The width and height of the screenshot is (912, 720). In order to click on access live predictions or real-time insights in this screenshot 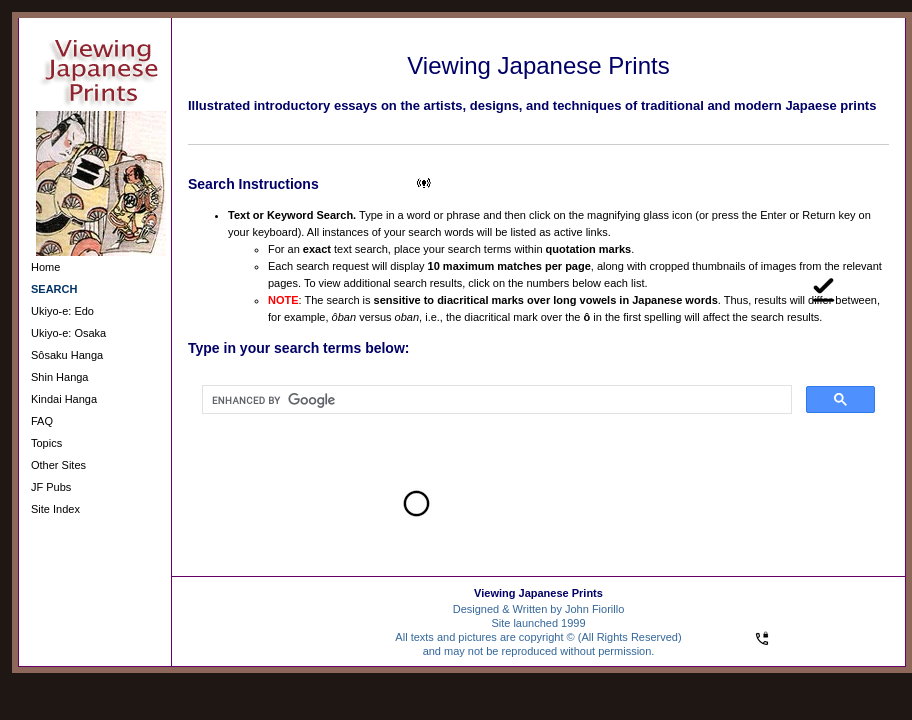, I will do `click(424, 183)`.